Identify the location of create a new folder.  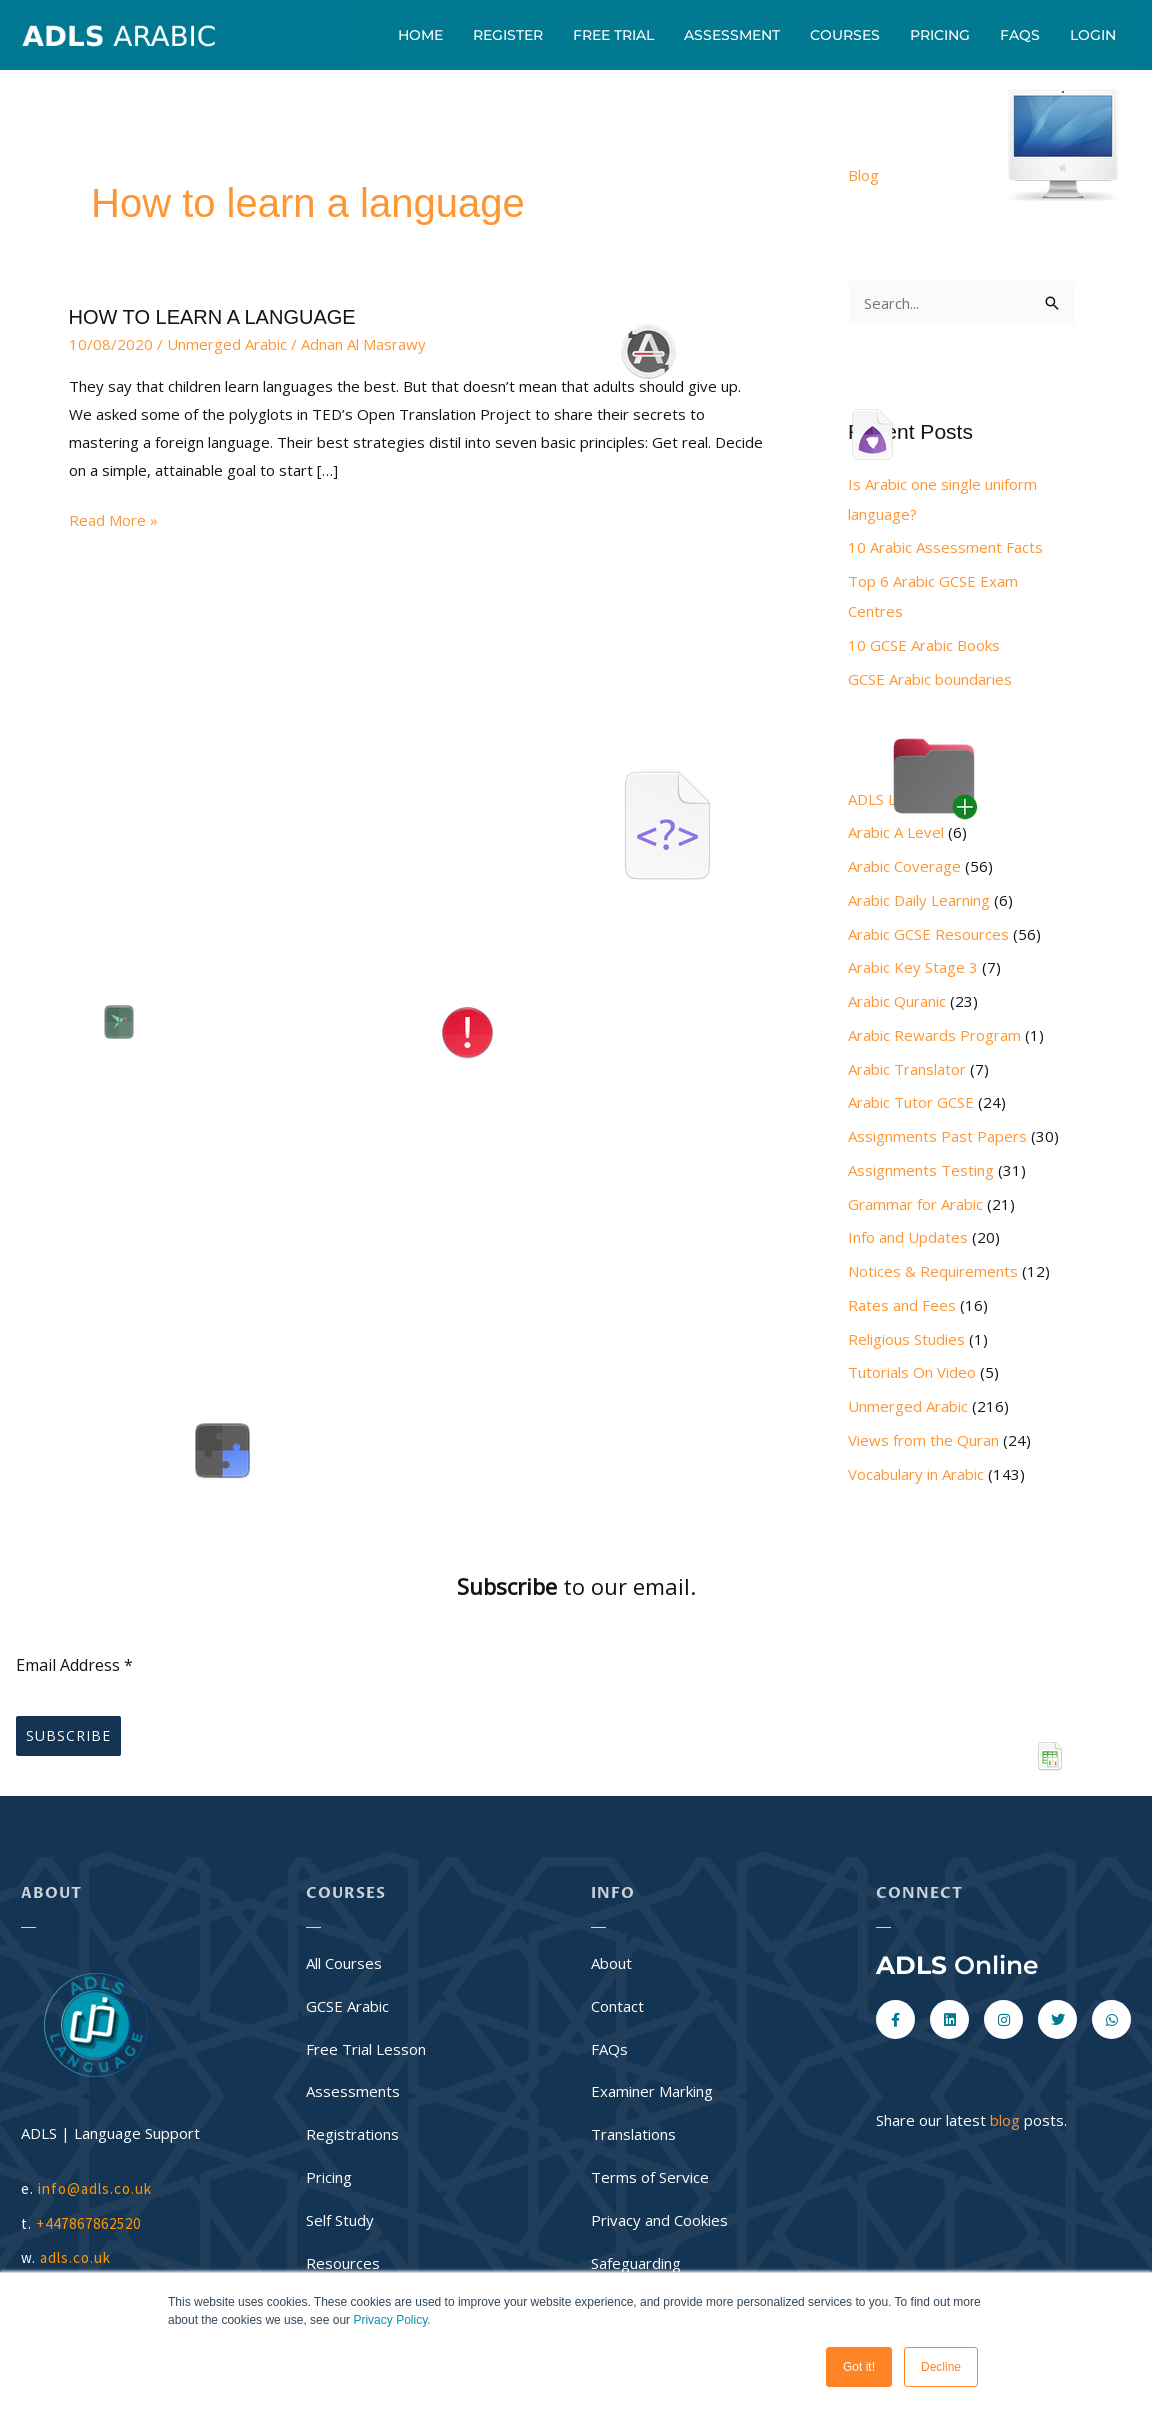
(934, 776).